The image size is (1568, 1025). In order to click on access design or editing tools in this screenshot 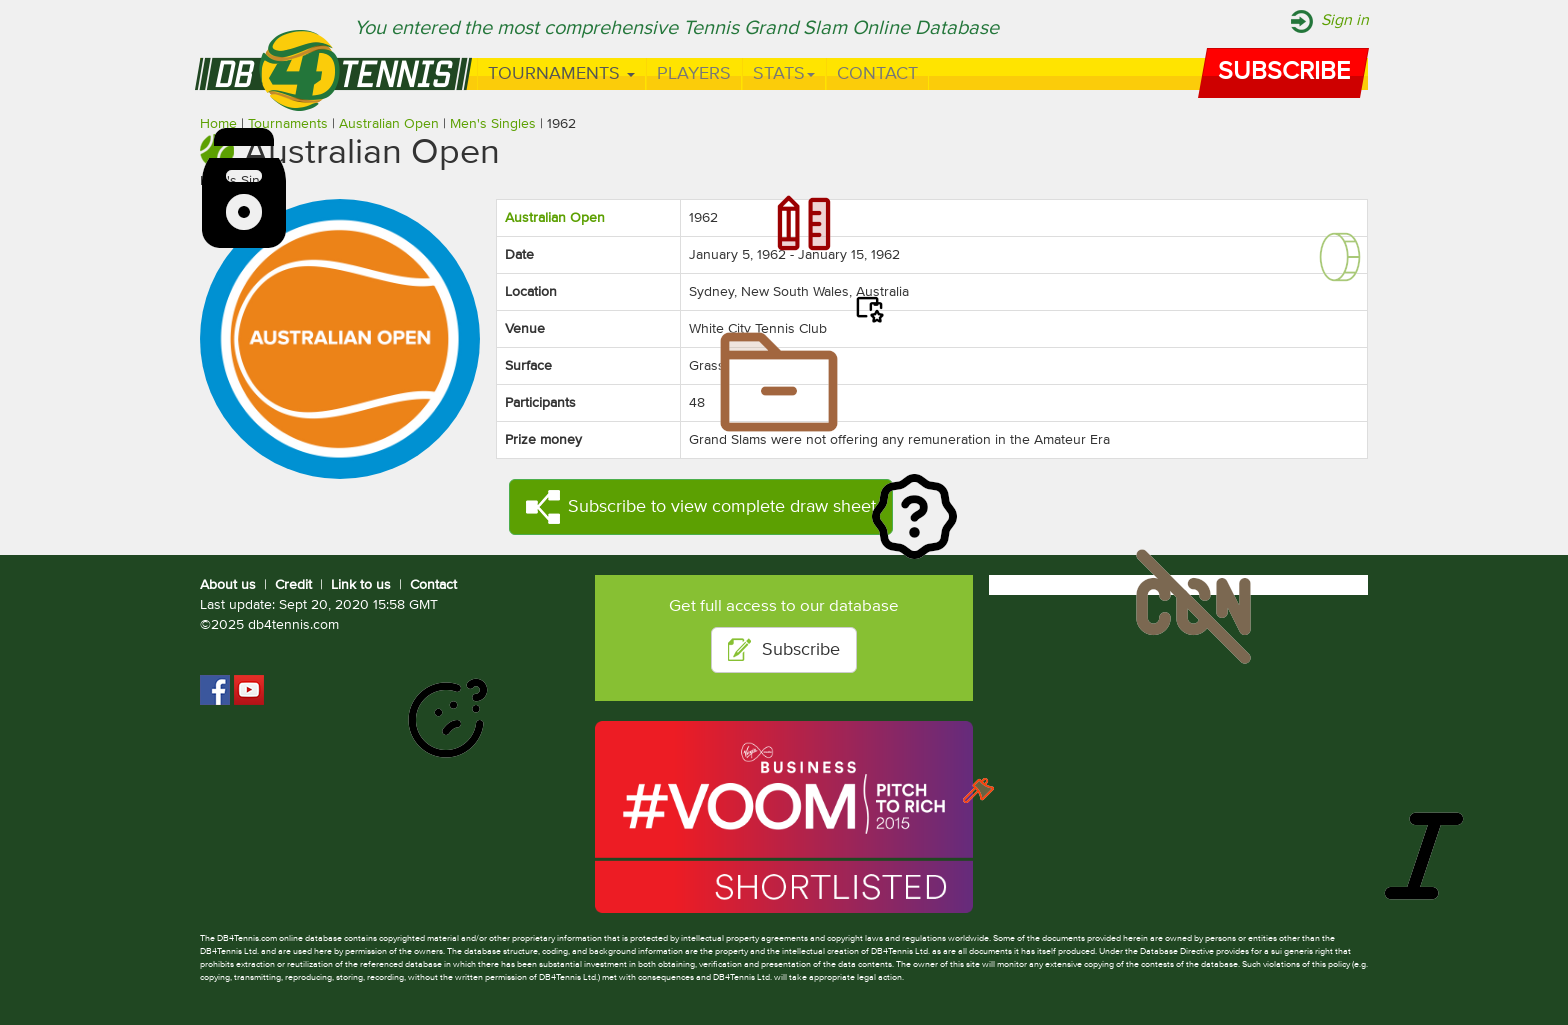, I will do `click(804, 224)`.